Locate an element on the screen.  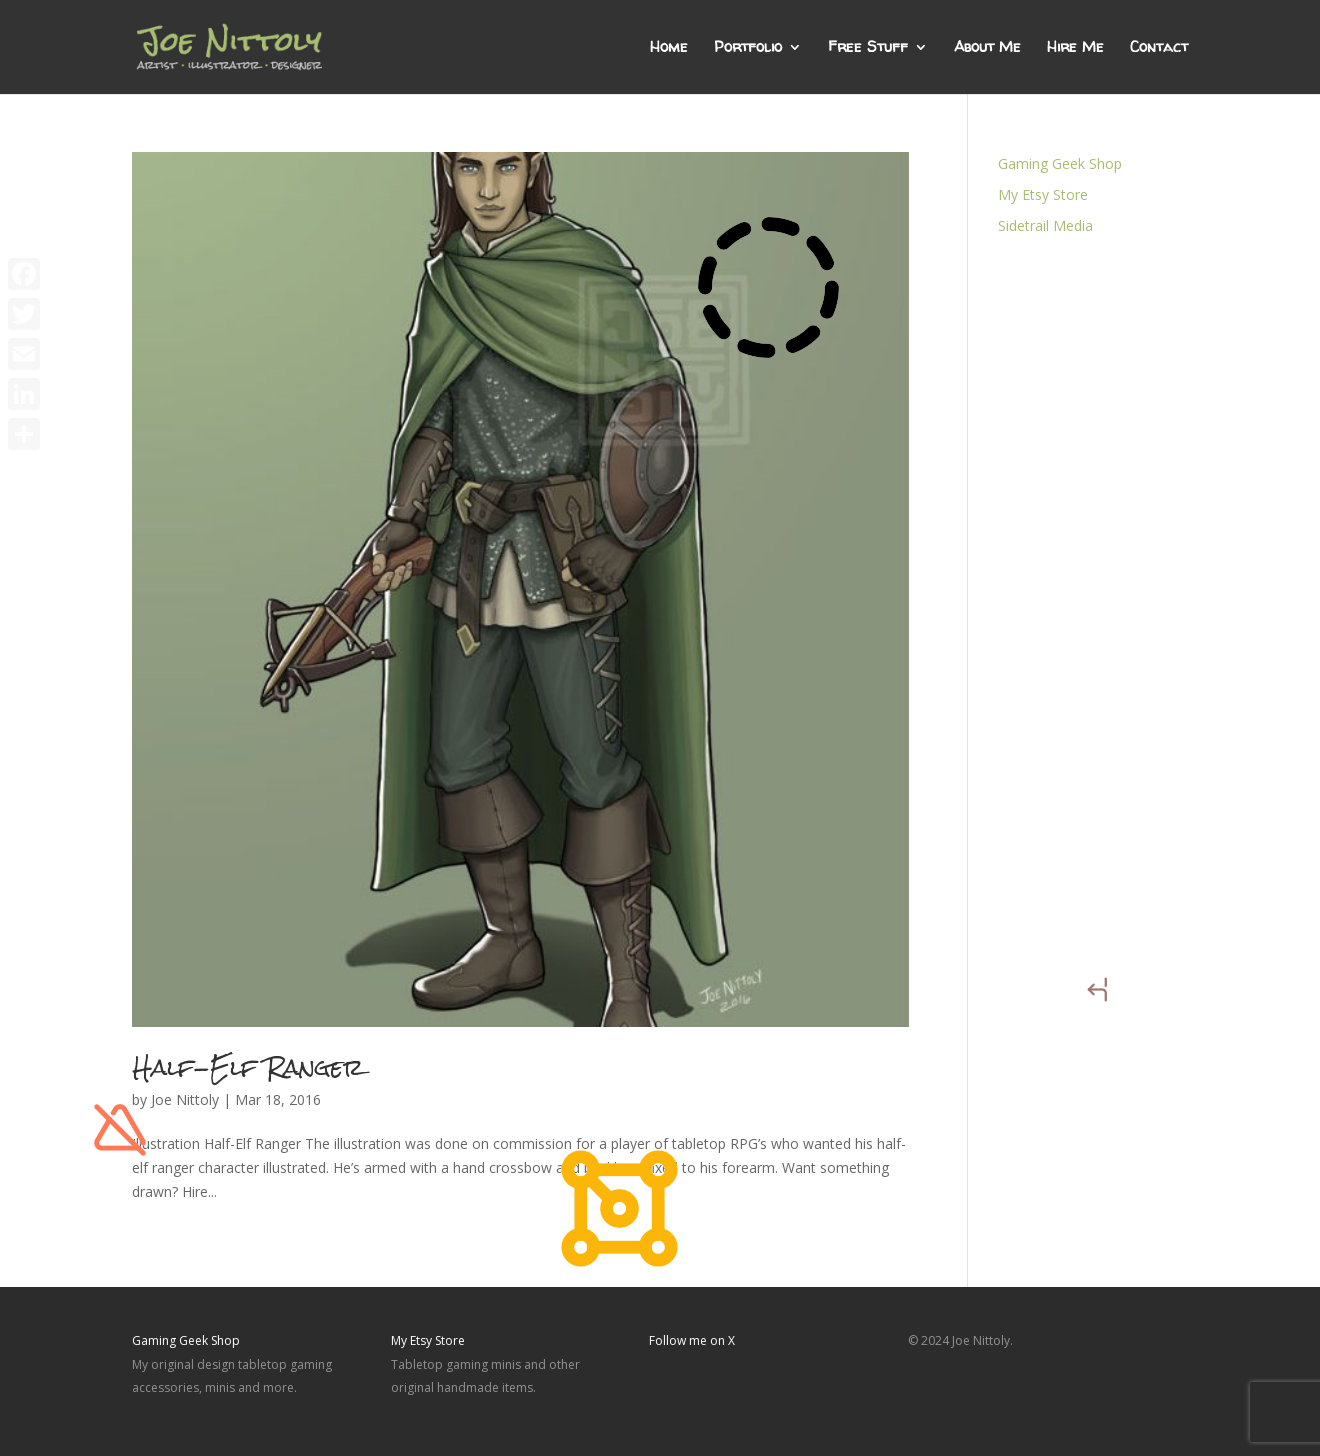
do not bleach - laundry care instruction is located at coordinates (120, 1130).